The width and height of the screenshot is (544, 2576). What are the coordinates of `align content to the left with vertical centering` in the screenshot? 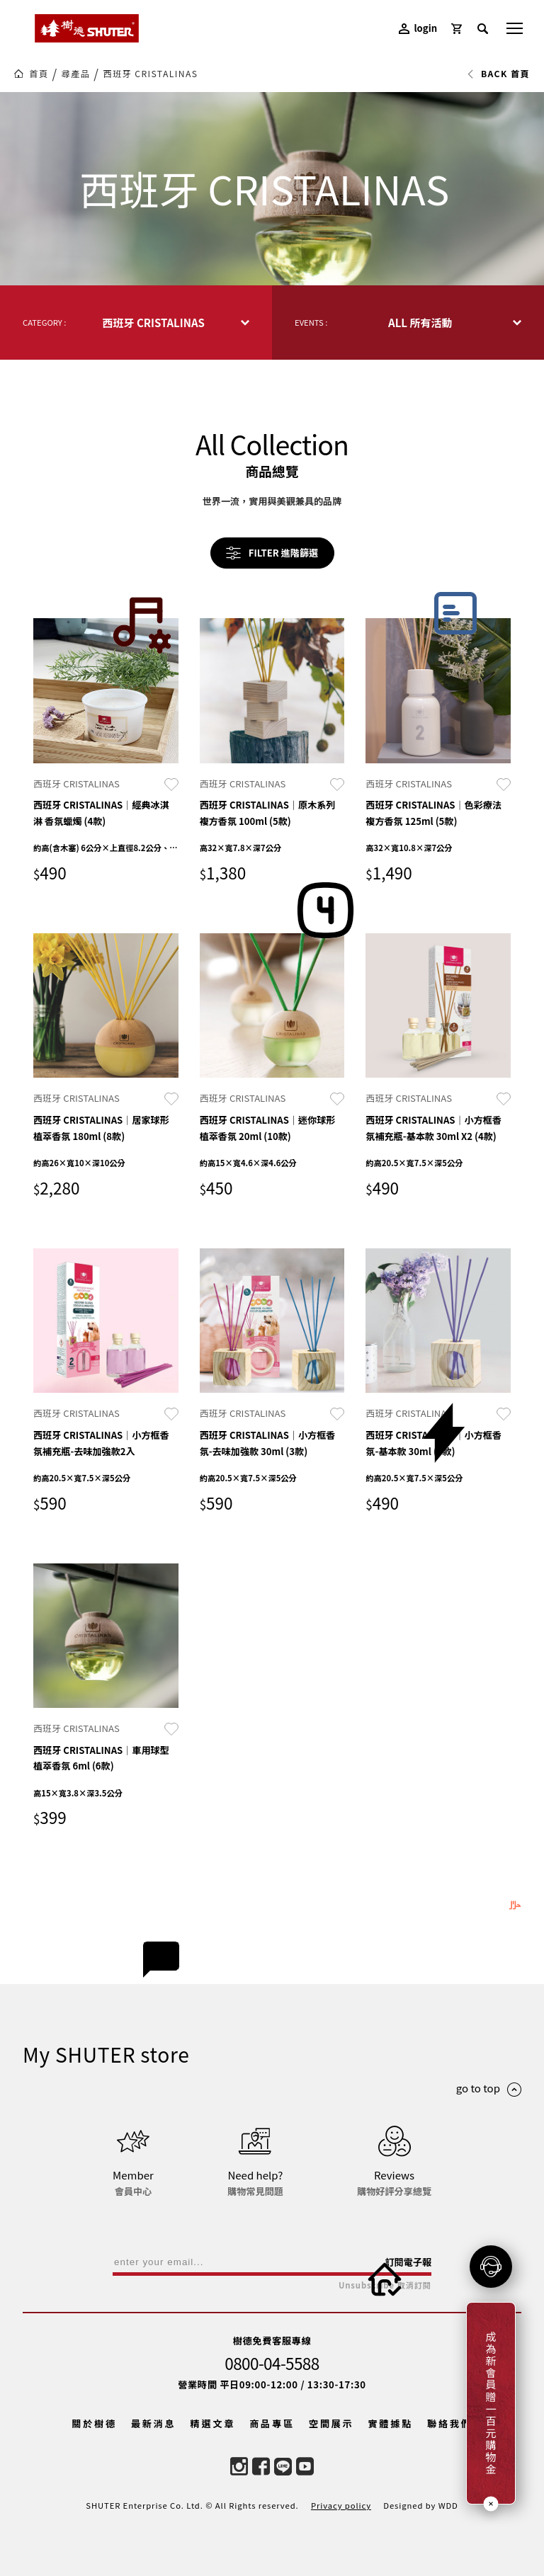 It's located at (455, 613).